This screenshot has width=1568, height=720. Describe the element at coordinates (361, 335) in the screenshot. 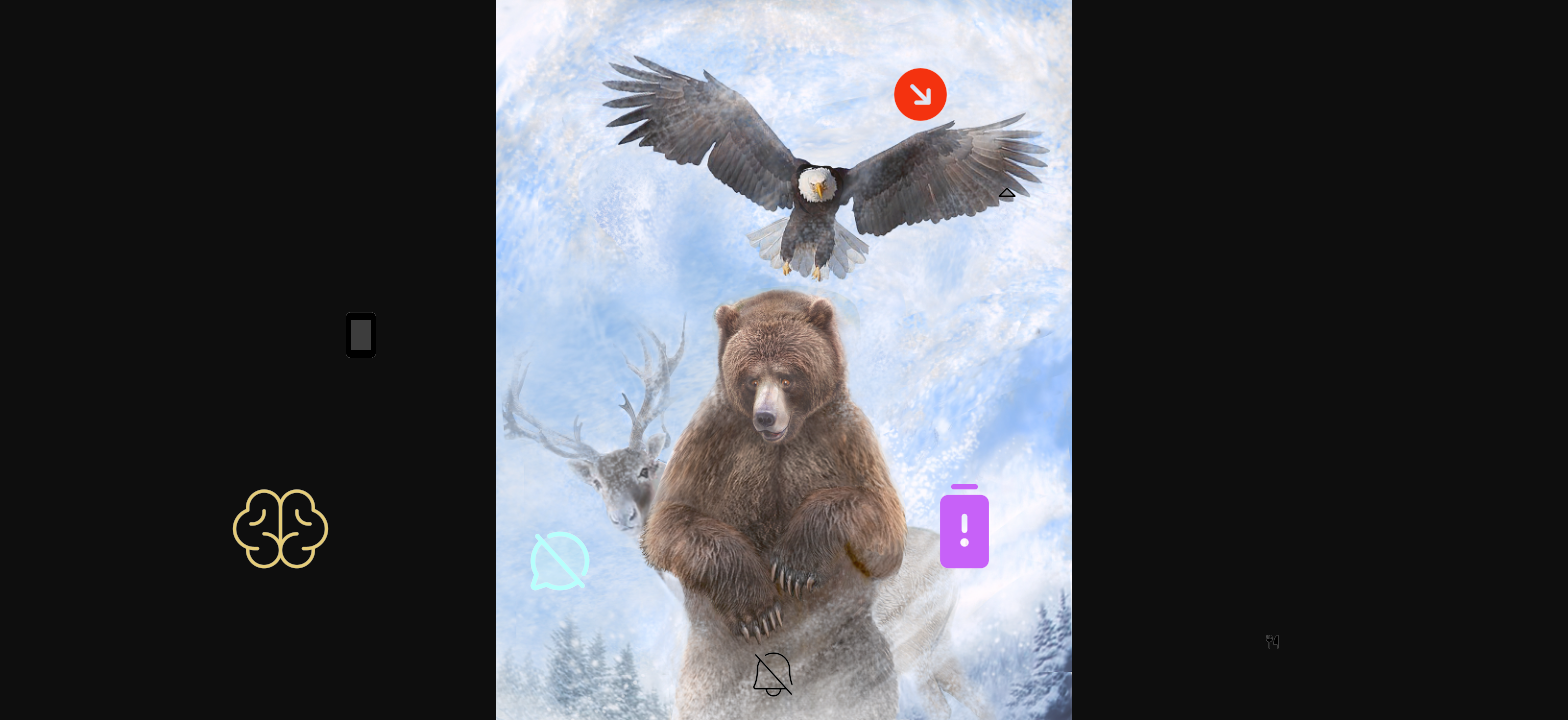

I see `switch to mobile view` at that location.